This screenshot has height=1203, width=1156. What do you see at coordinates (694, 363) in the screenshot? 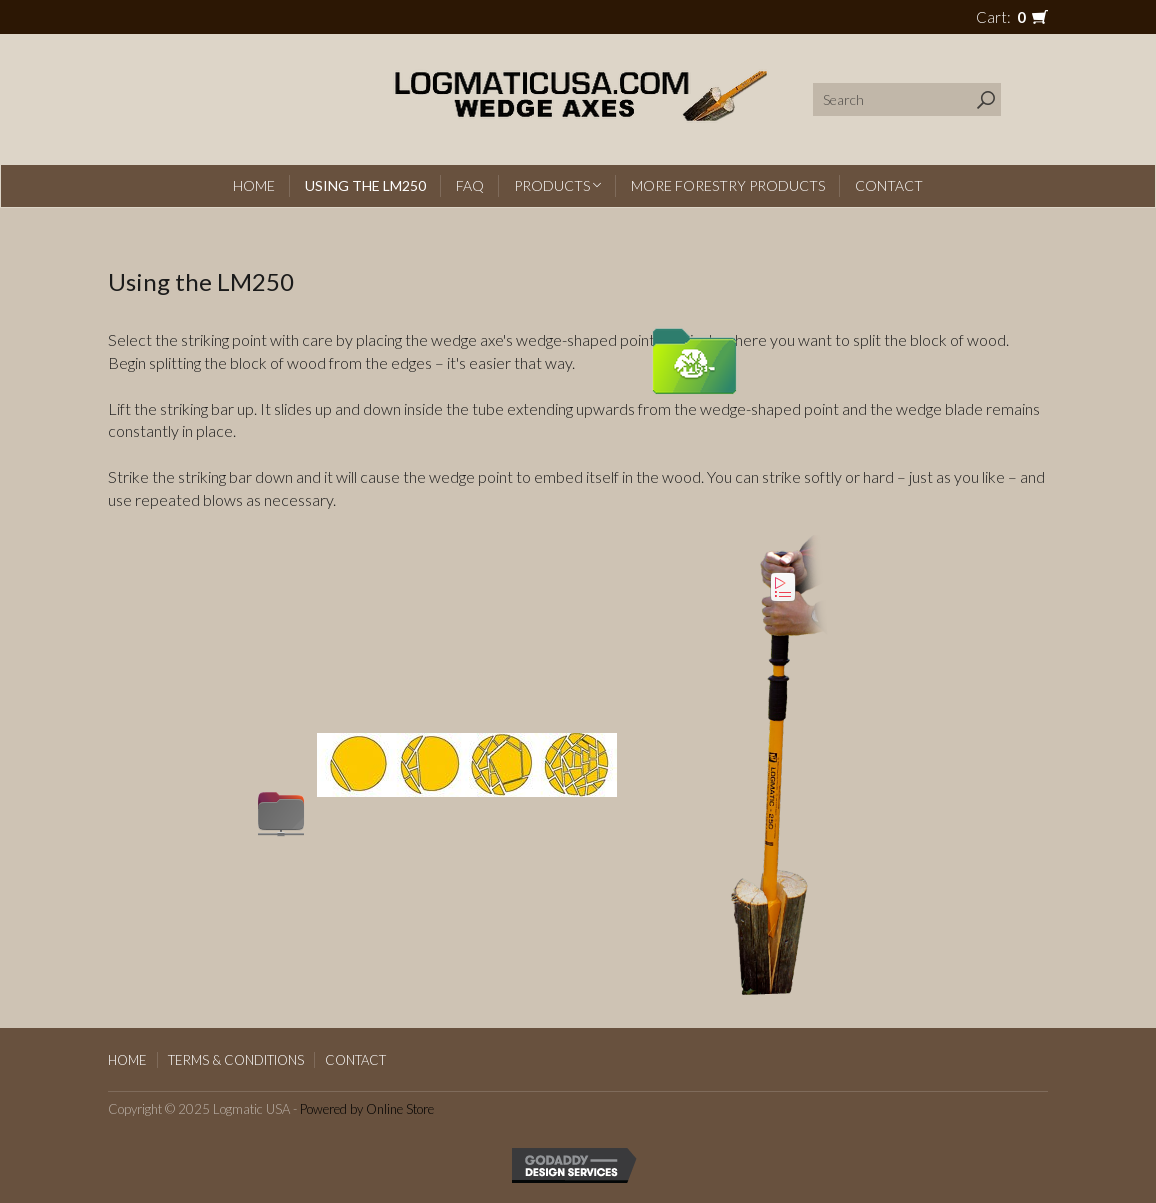
I see `open GameJolt game files folder` at bounding box center [694, 363].